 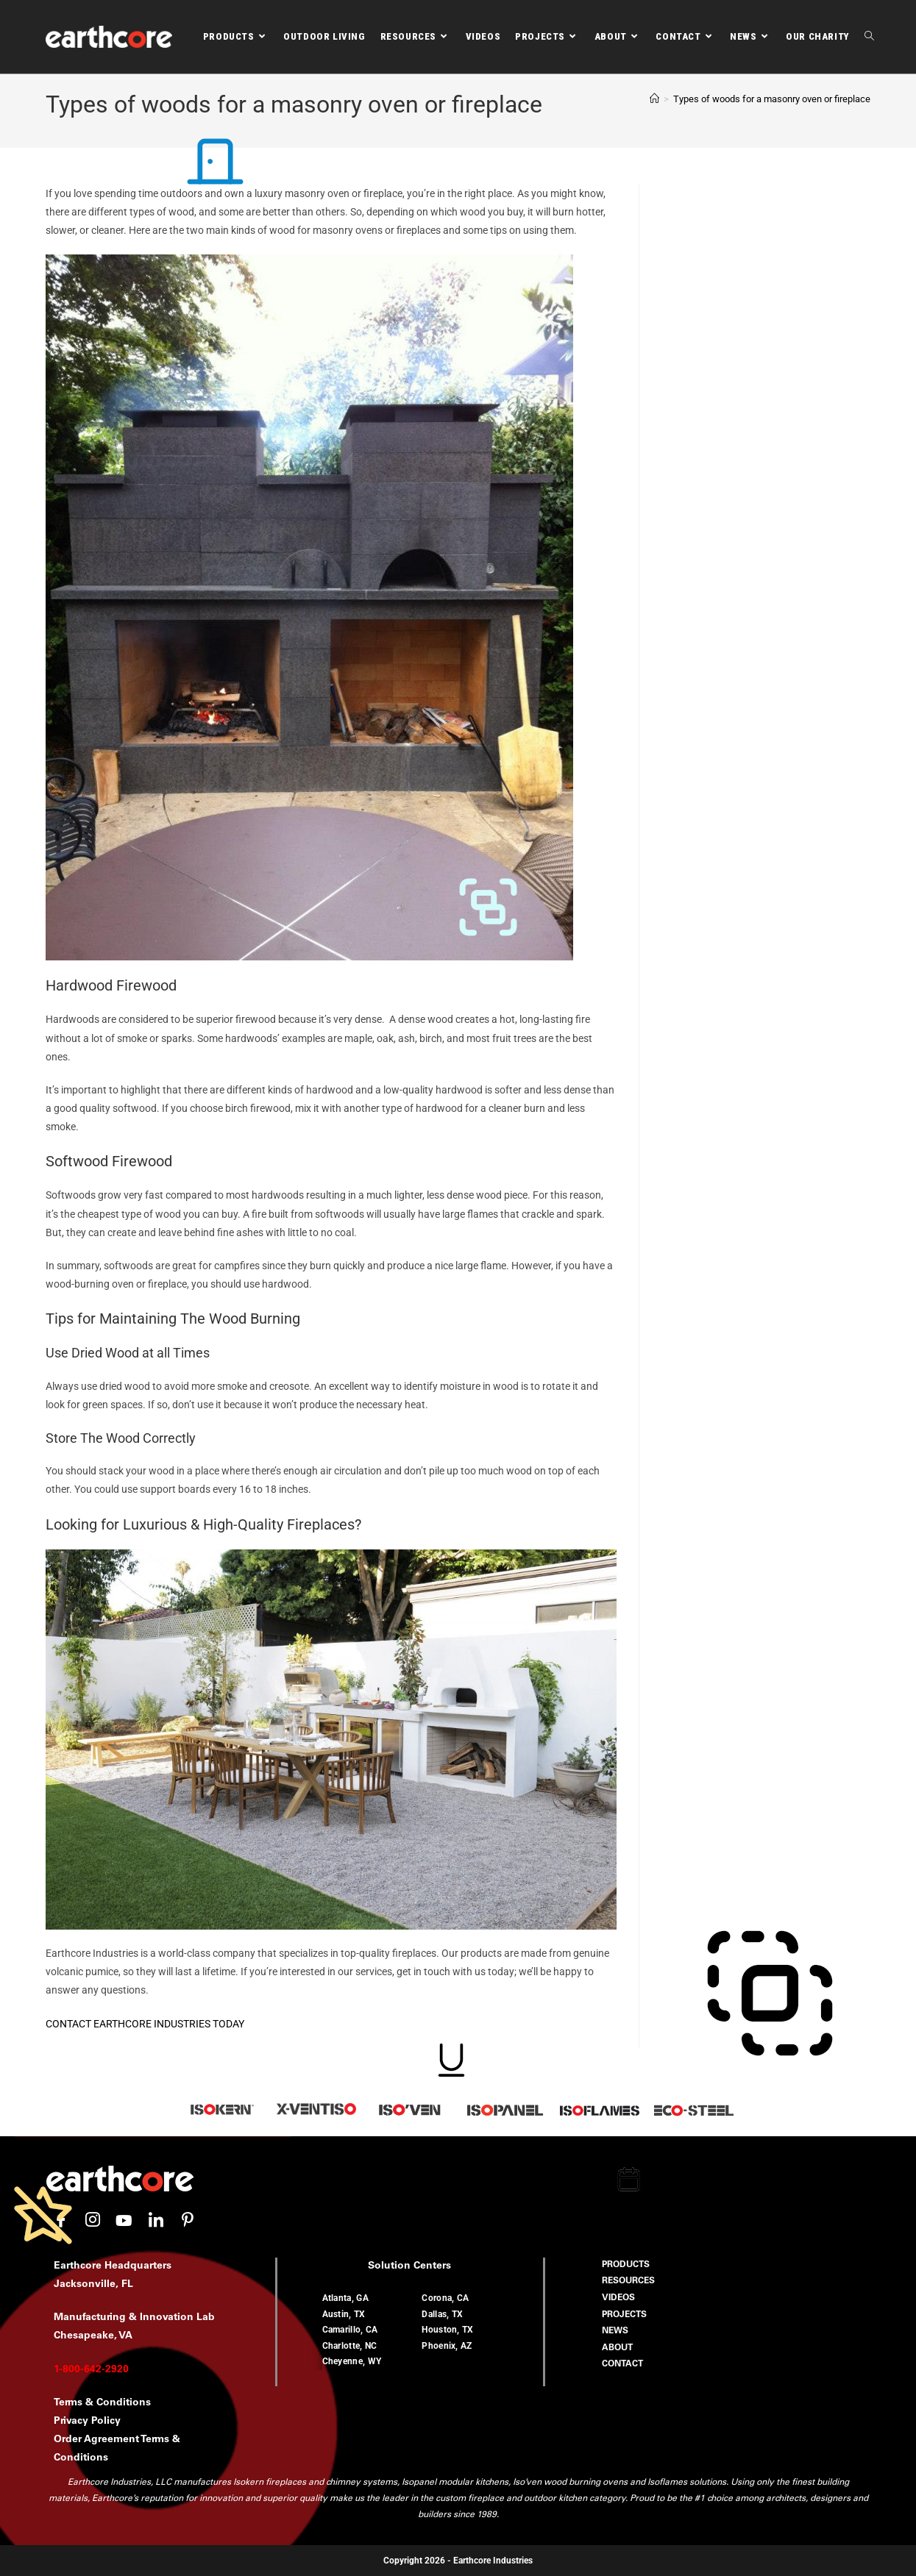 I want to click on intersect or merge selected objects, so click(x=770, y=1993).